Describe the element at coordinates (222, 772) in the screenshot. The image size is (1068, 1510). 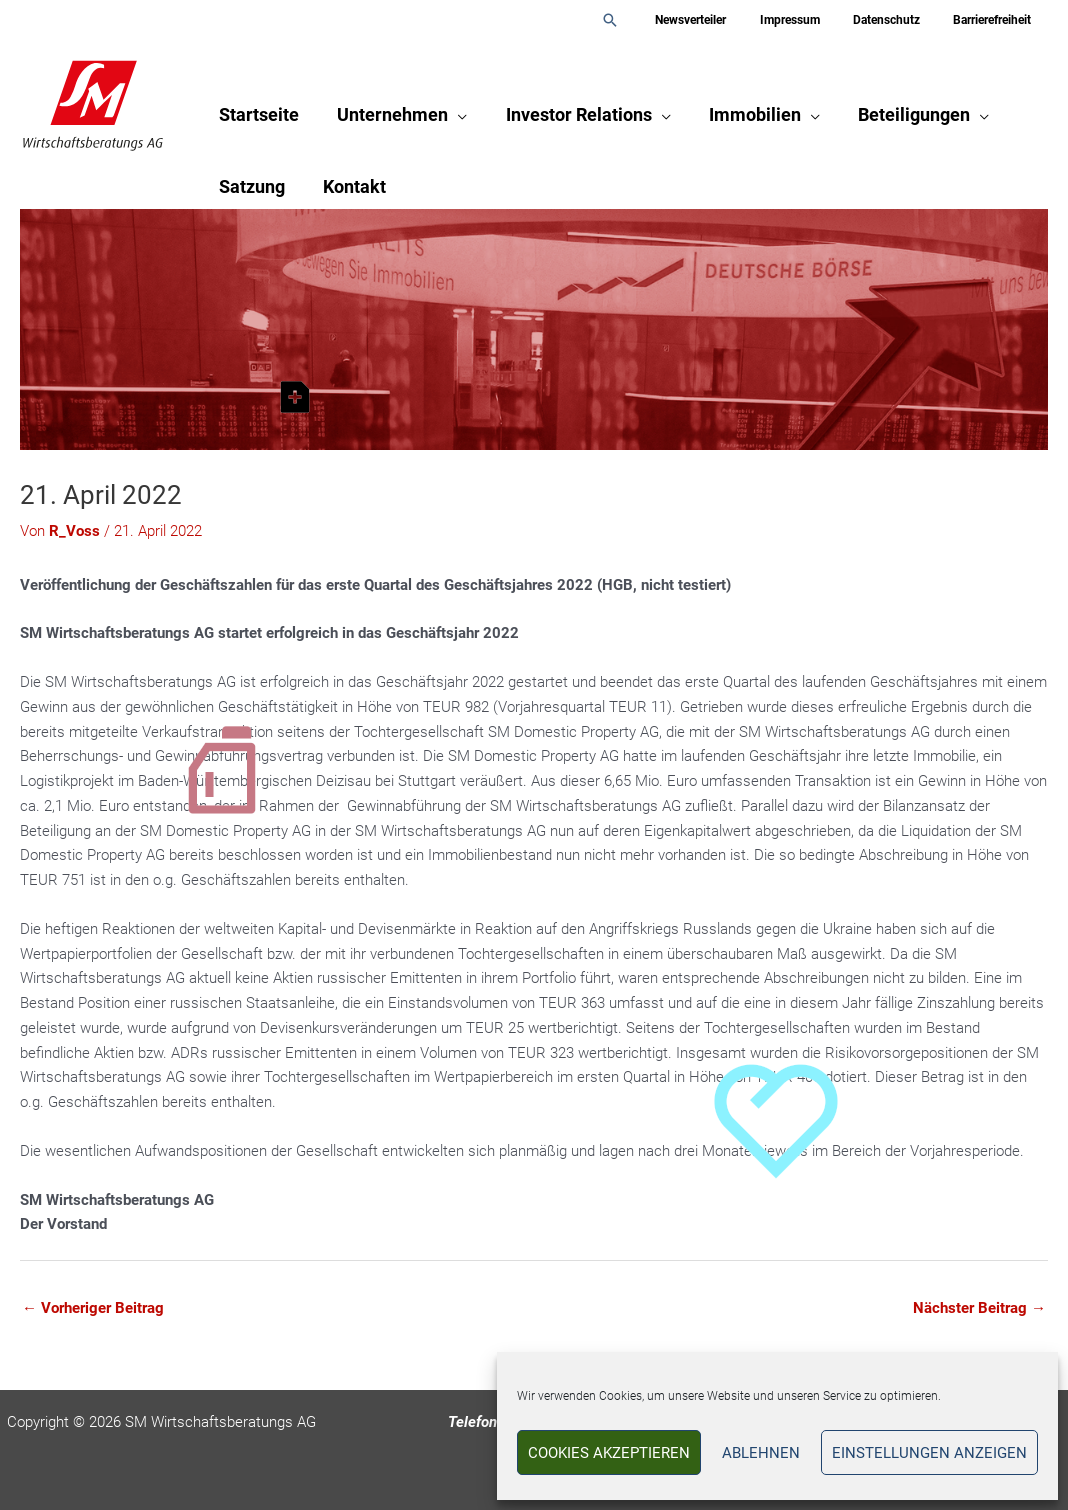
I see `find nearby gas stations or fuel locations` at that location.